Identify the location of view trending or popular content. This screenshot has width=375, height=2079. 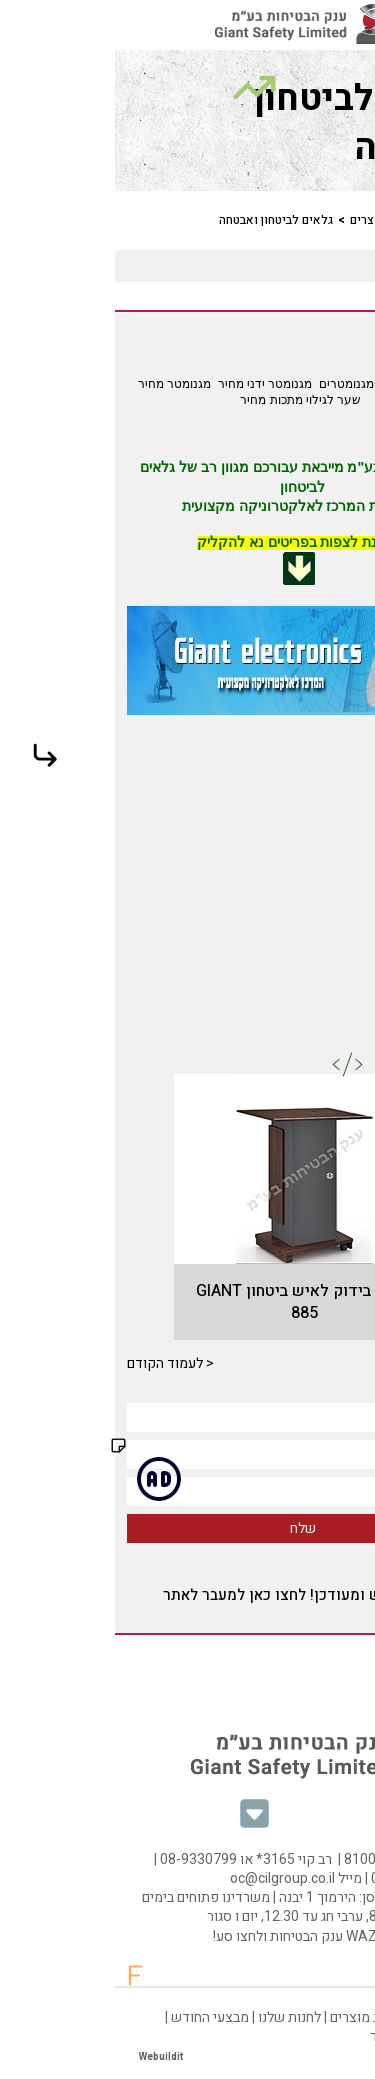
(254, 87).